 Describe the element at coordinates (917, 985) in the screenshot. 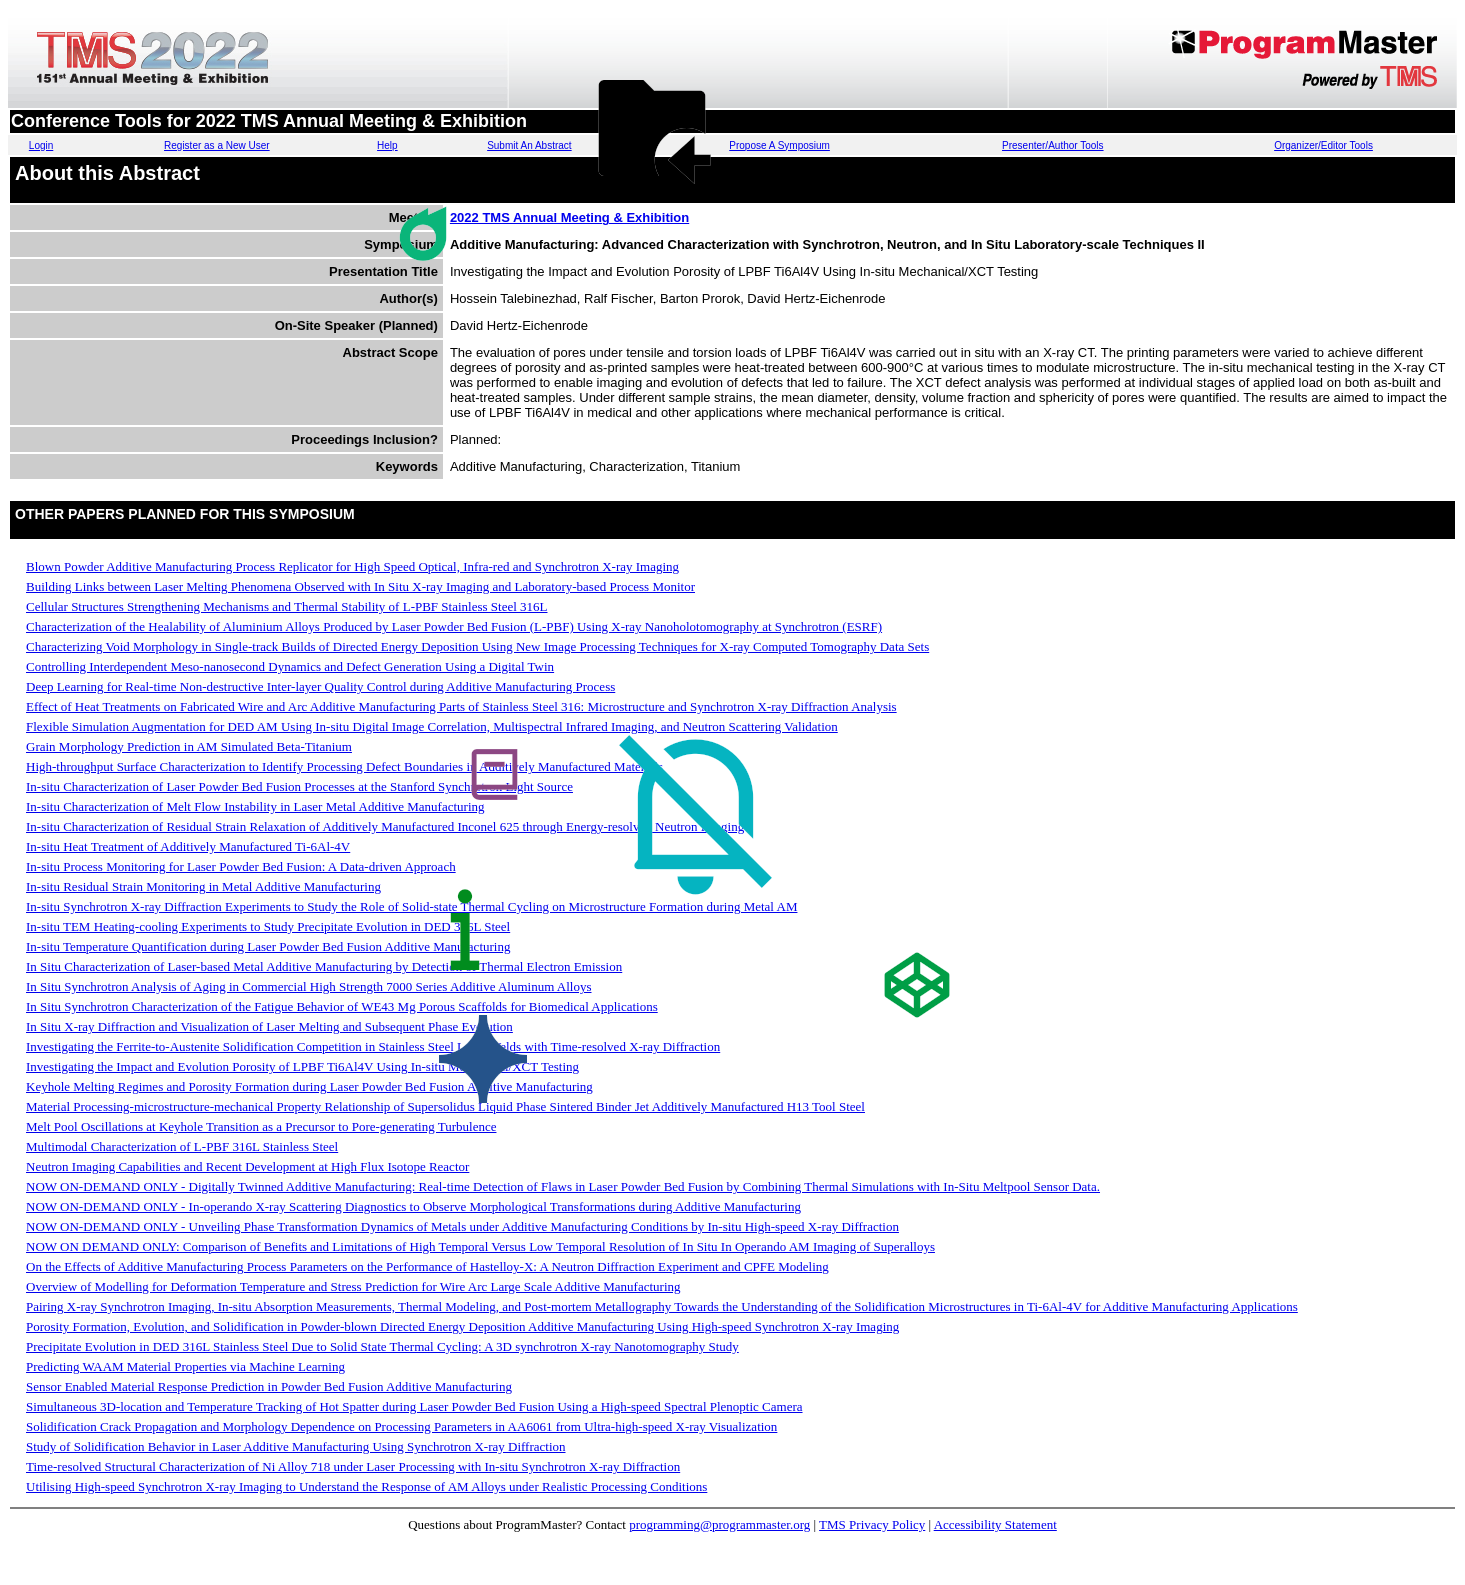

I see `open CodePen website or app` at that location.